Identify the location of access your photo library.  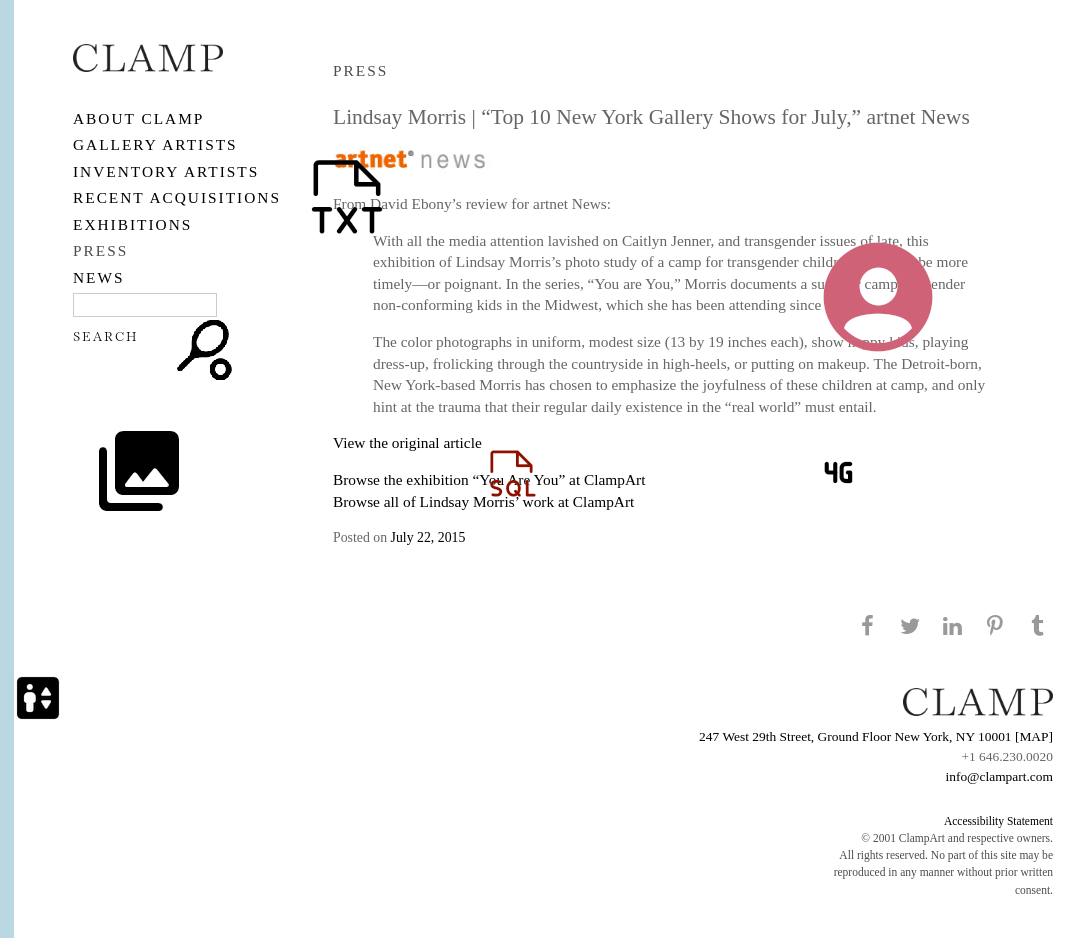
(139, 471).